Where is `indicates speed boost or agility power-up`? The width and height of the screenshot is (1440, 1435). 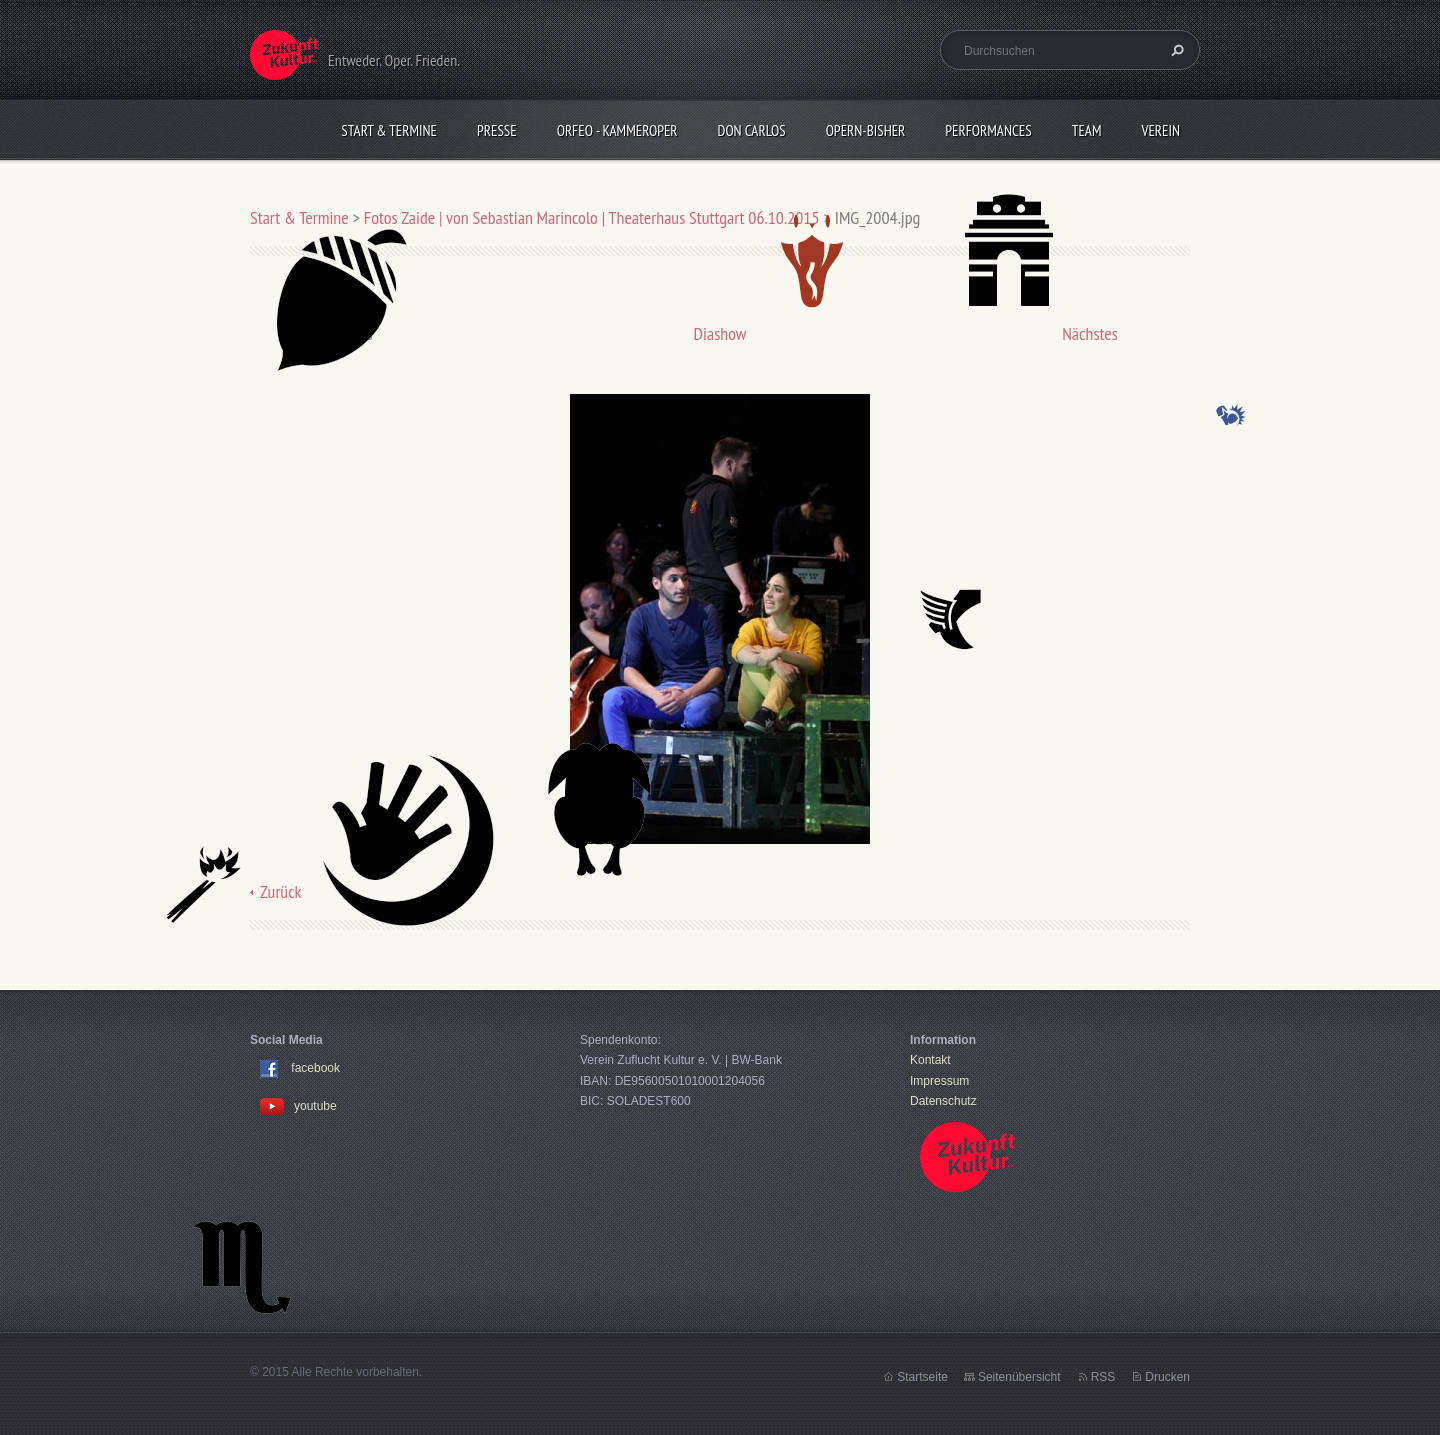
indicates speed boost or agility power-up is located at coordinates (950, 619).